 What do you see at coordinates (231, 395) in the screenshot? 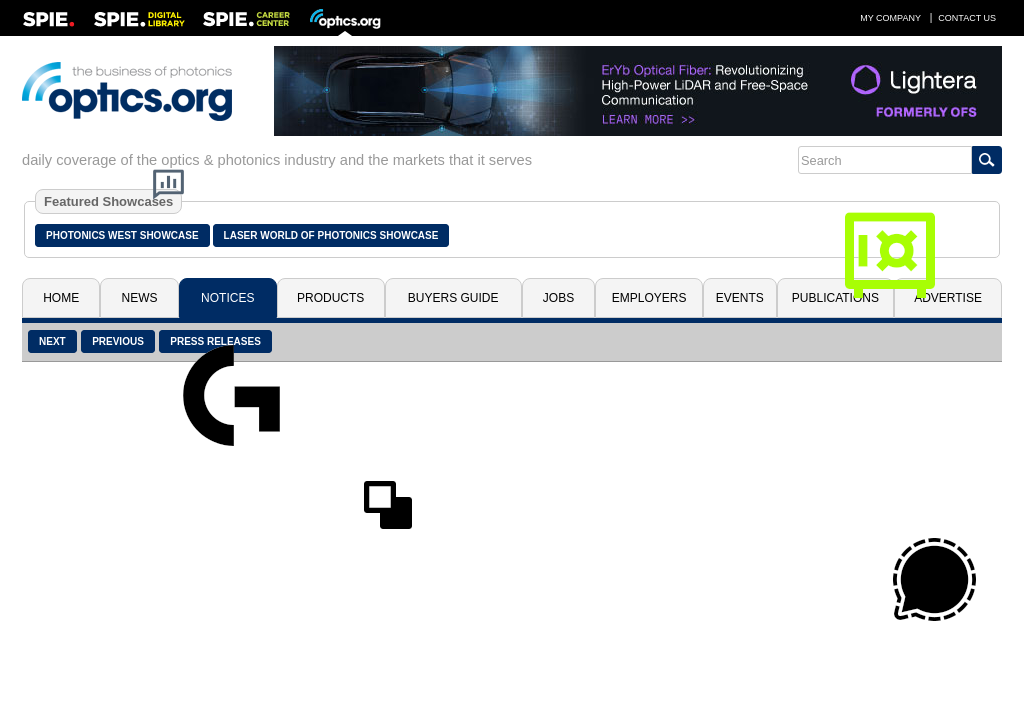
I see `logitech g gaming brand logo` at bounding box center [231, 395].